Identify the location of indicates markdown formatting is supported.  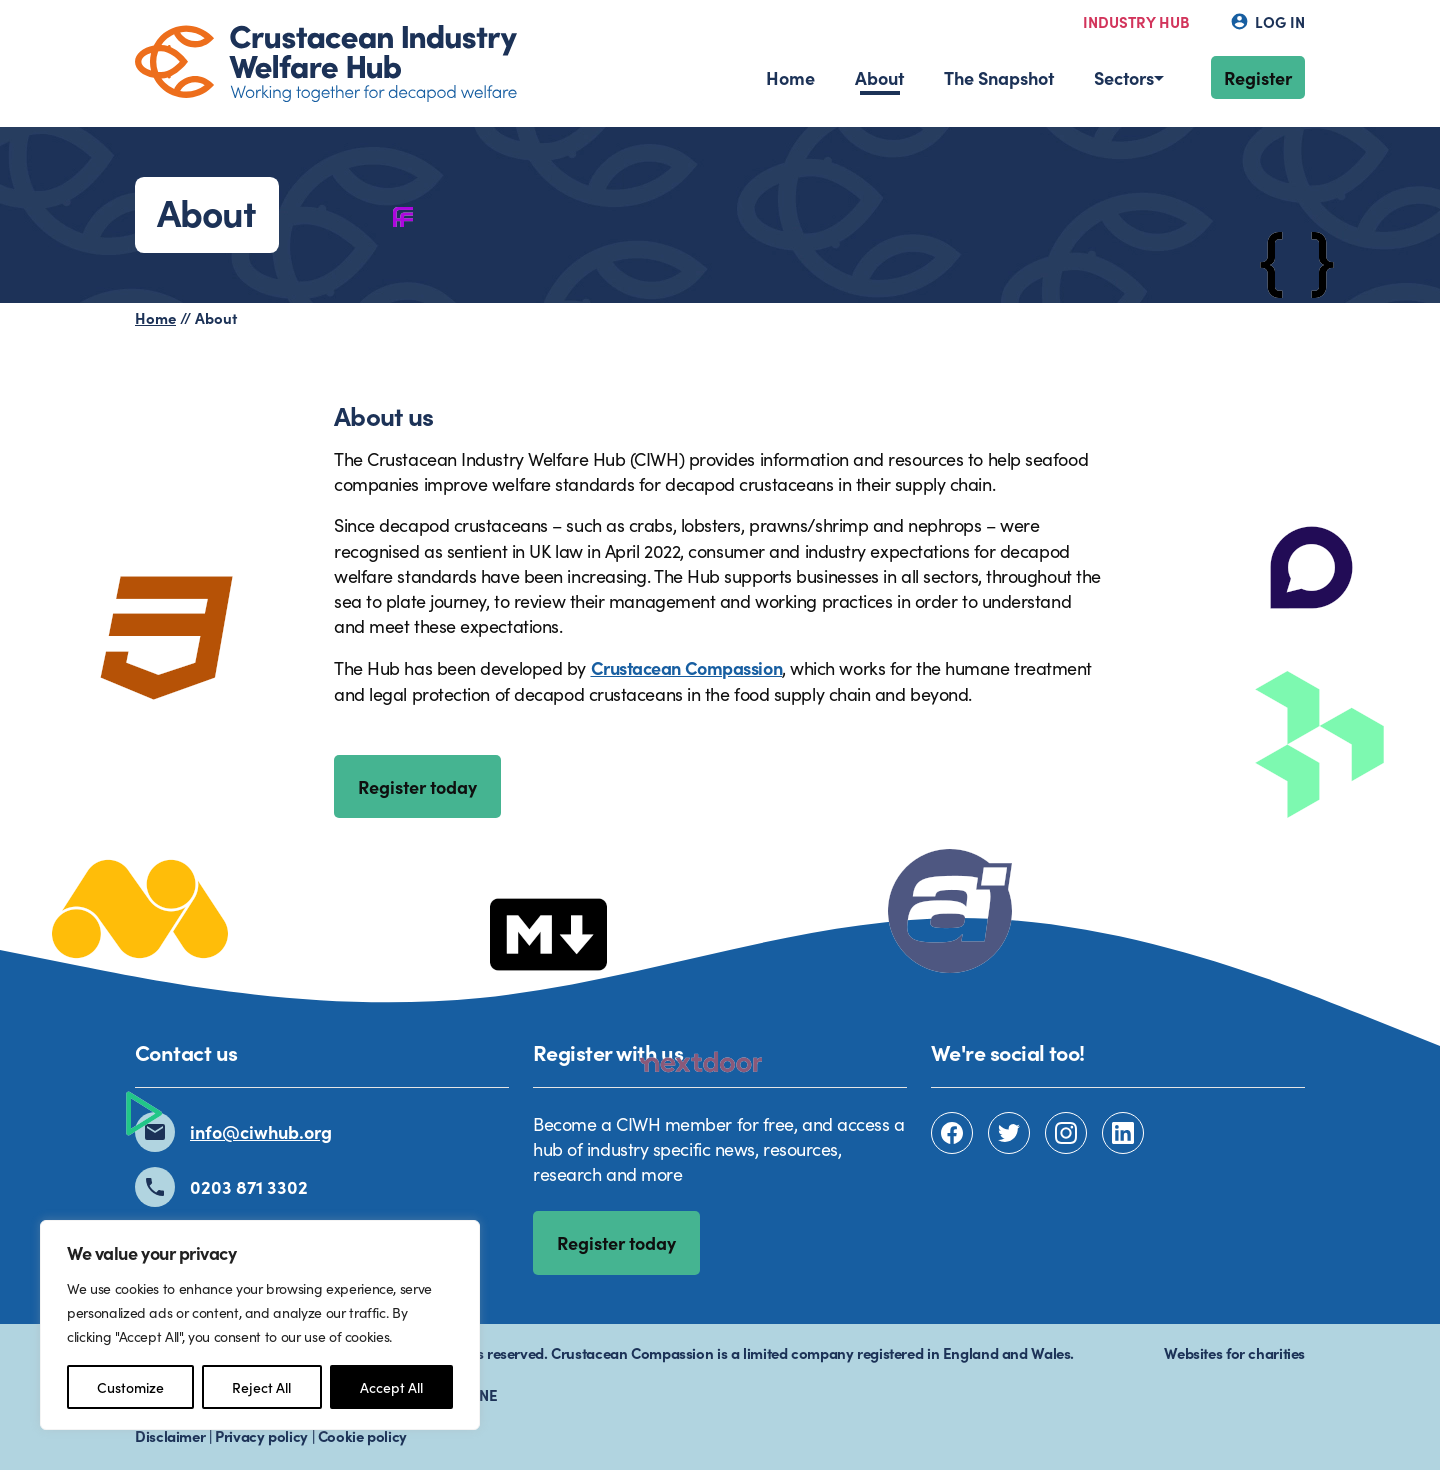
(548, 934).